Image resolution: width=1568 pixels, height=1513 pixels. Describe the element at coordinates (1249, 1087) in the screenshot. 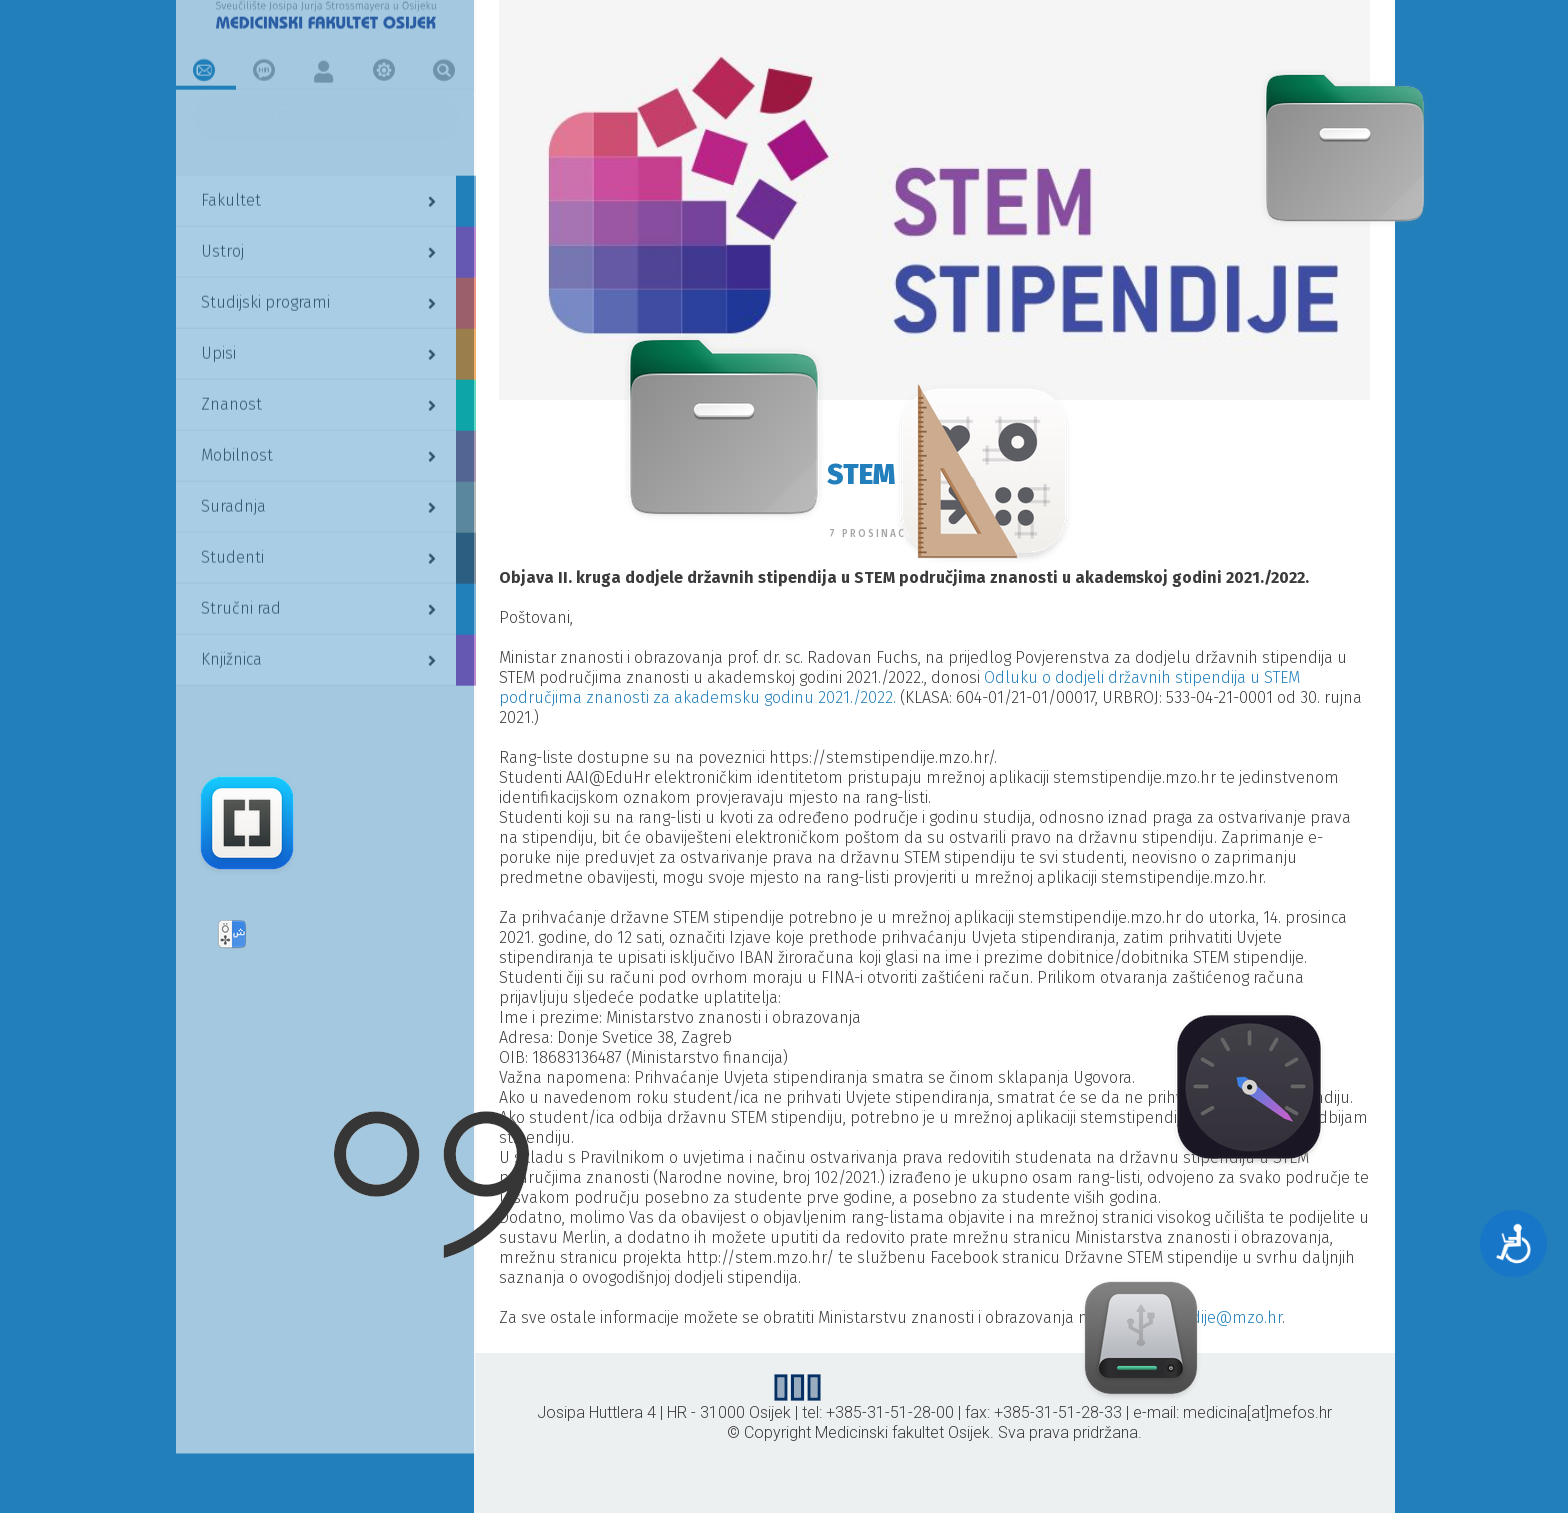

I see `open speedtest app to measure internet speed` at that location.